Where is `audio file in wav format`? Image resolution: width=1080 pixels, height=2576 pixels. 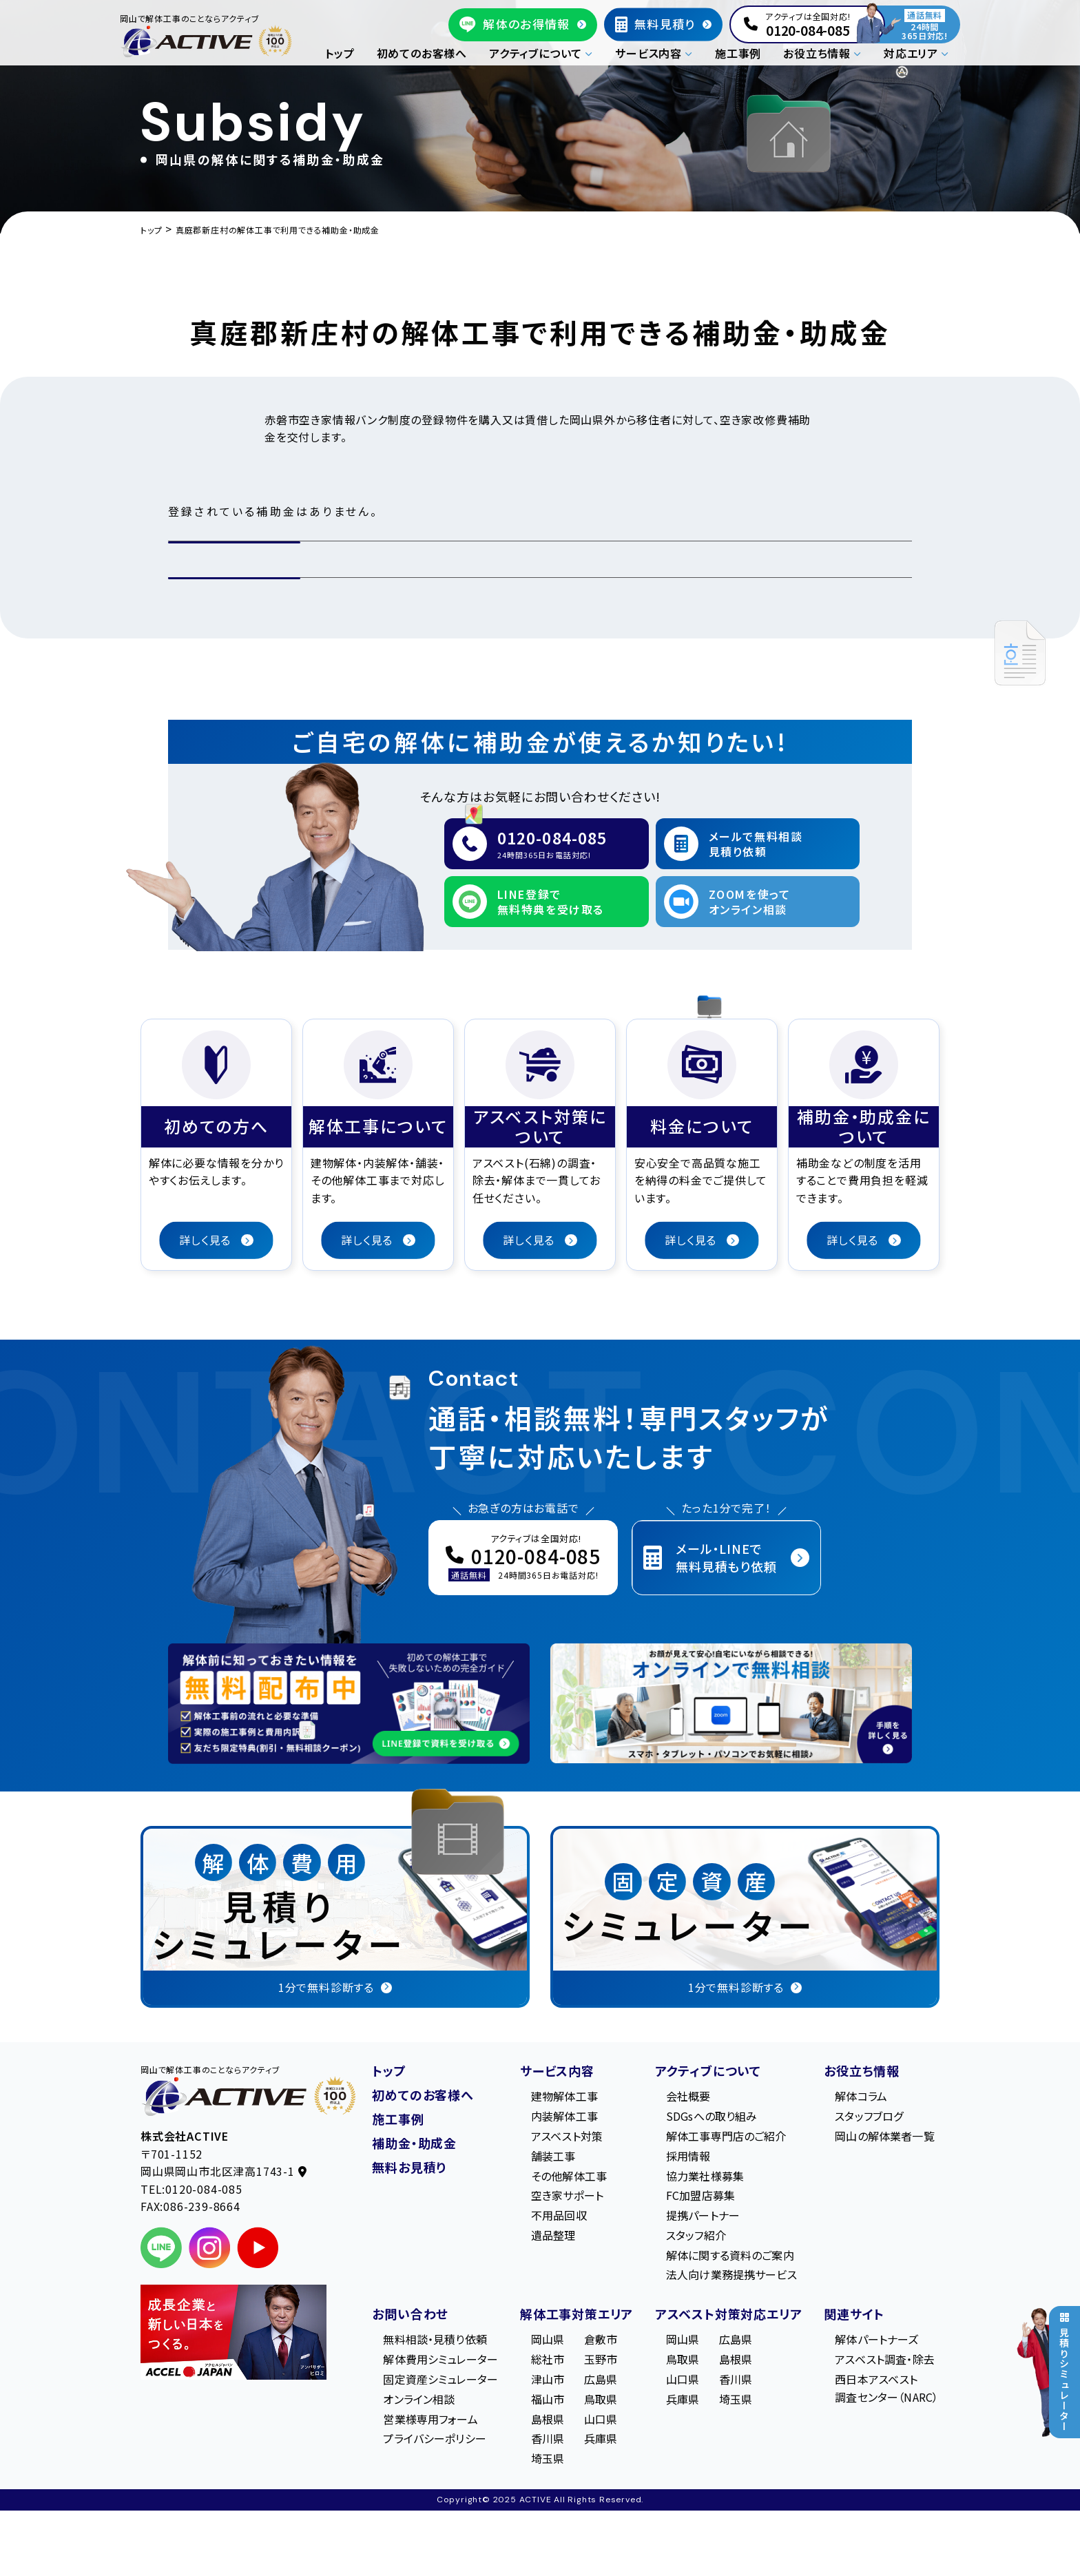
audio file in wav format is located at coordinates (368, 1510).